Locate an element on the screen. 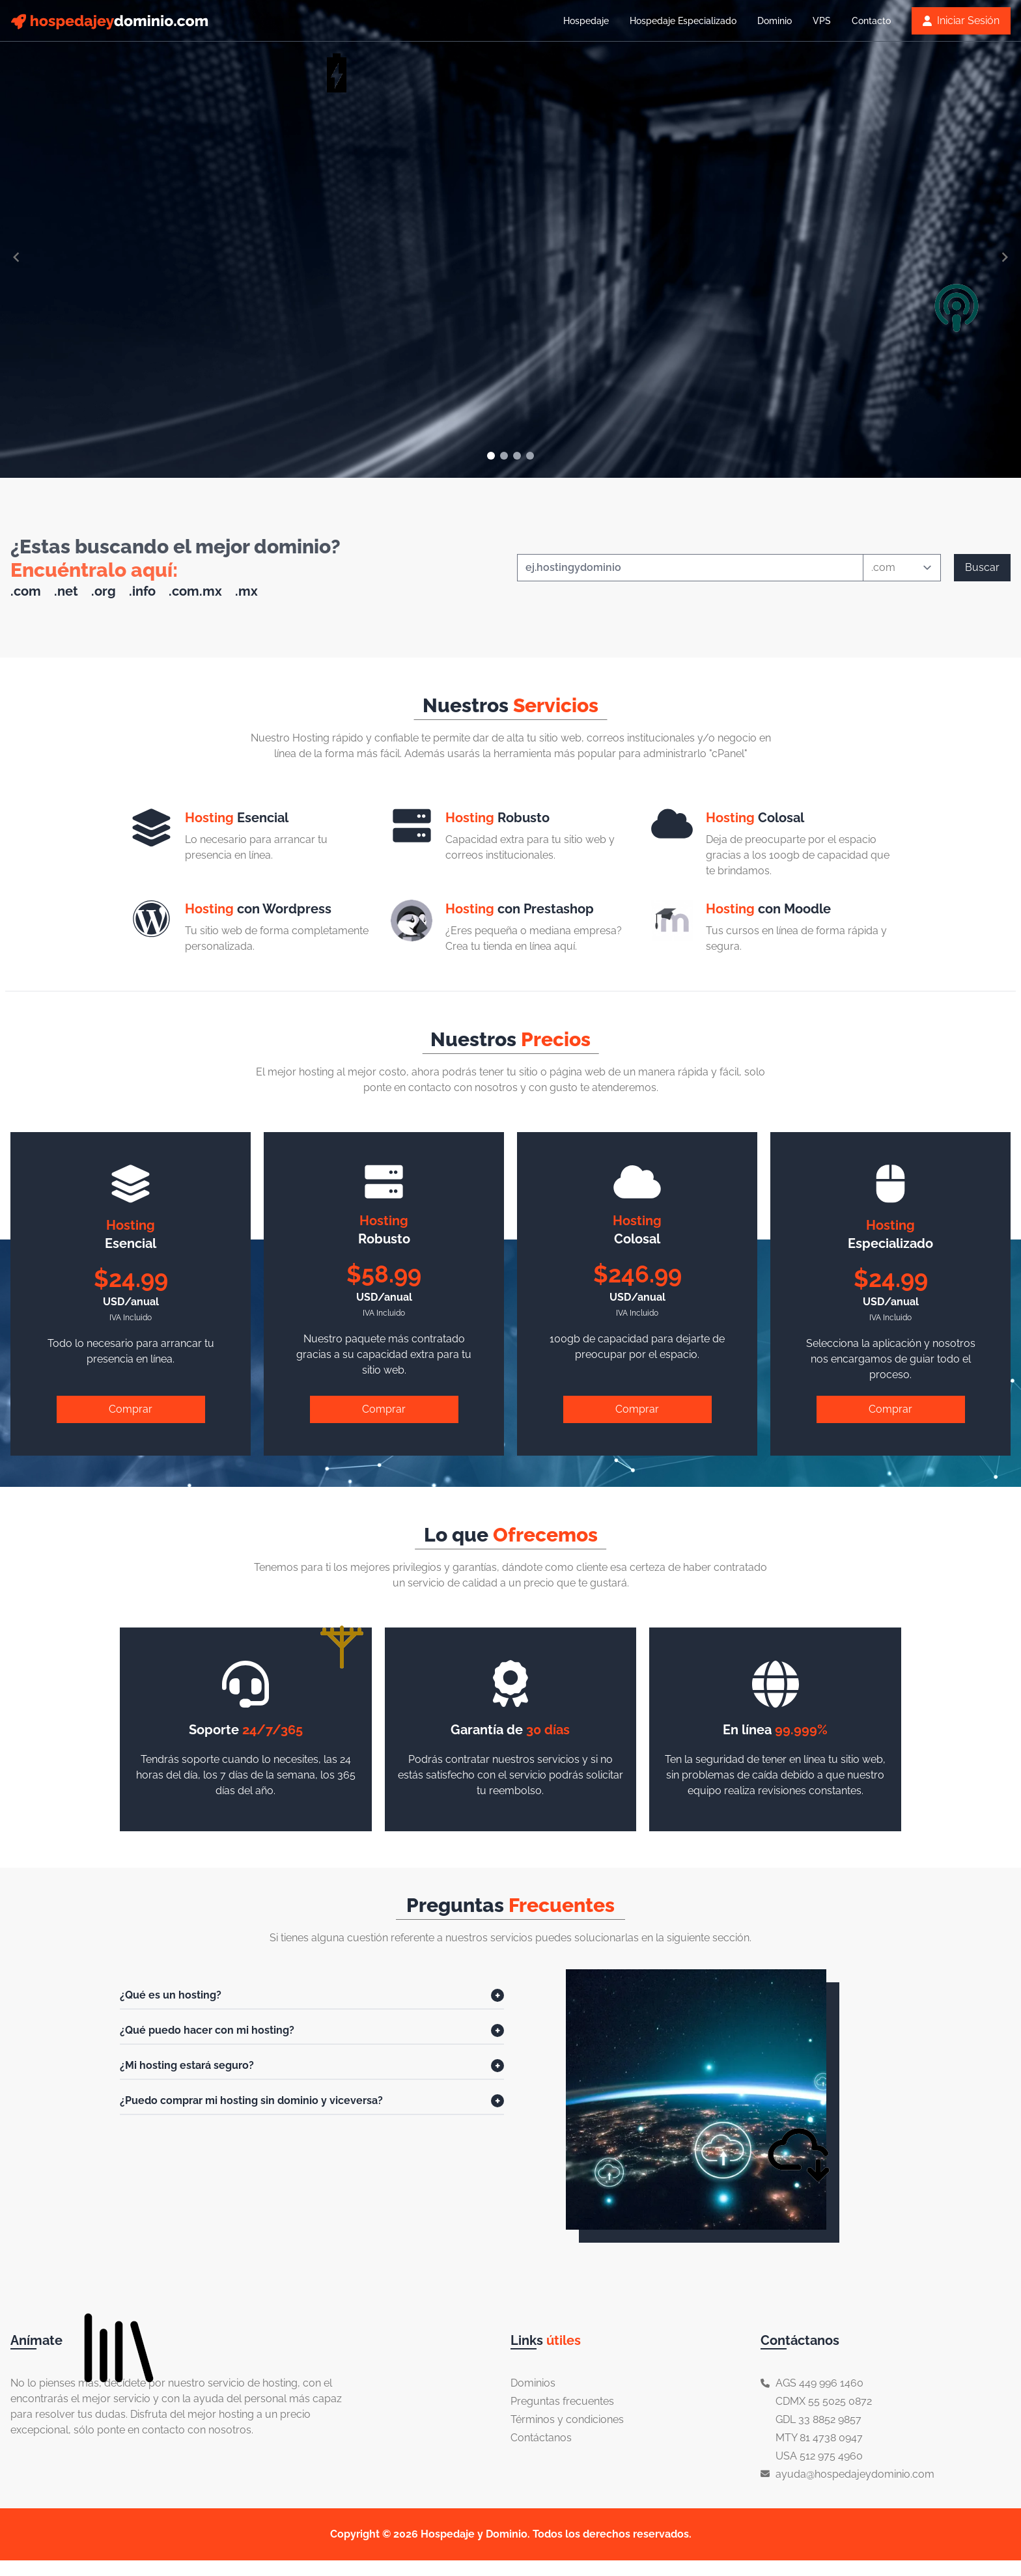 The width and height of the screenshot is (1021, 2576). indicates battery is fully charged while connected to power is located at coordinates (337, 73).